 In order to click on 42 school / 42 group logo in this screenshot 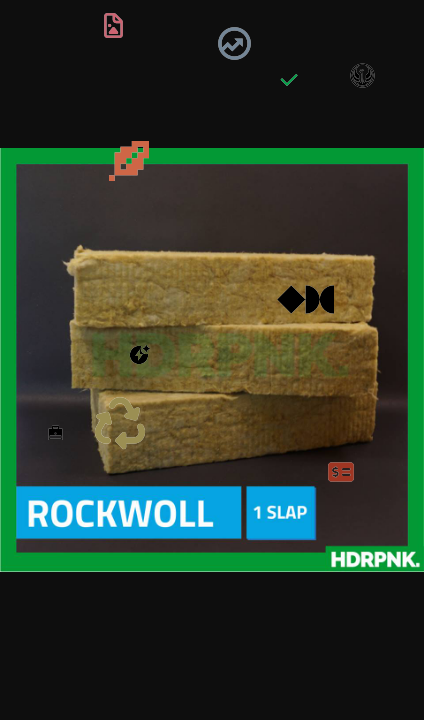, I will do `click(305, 299)`.